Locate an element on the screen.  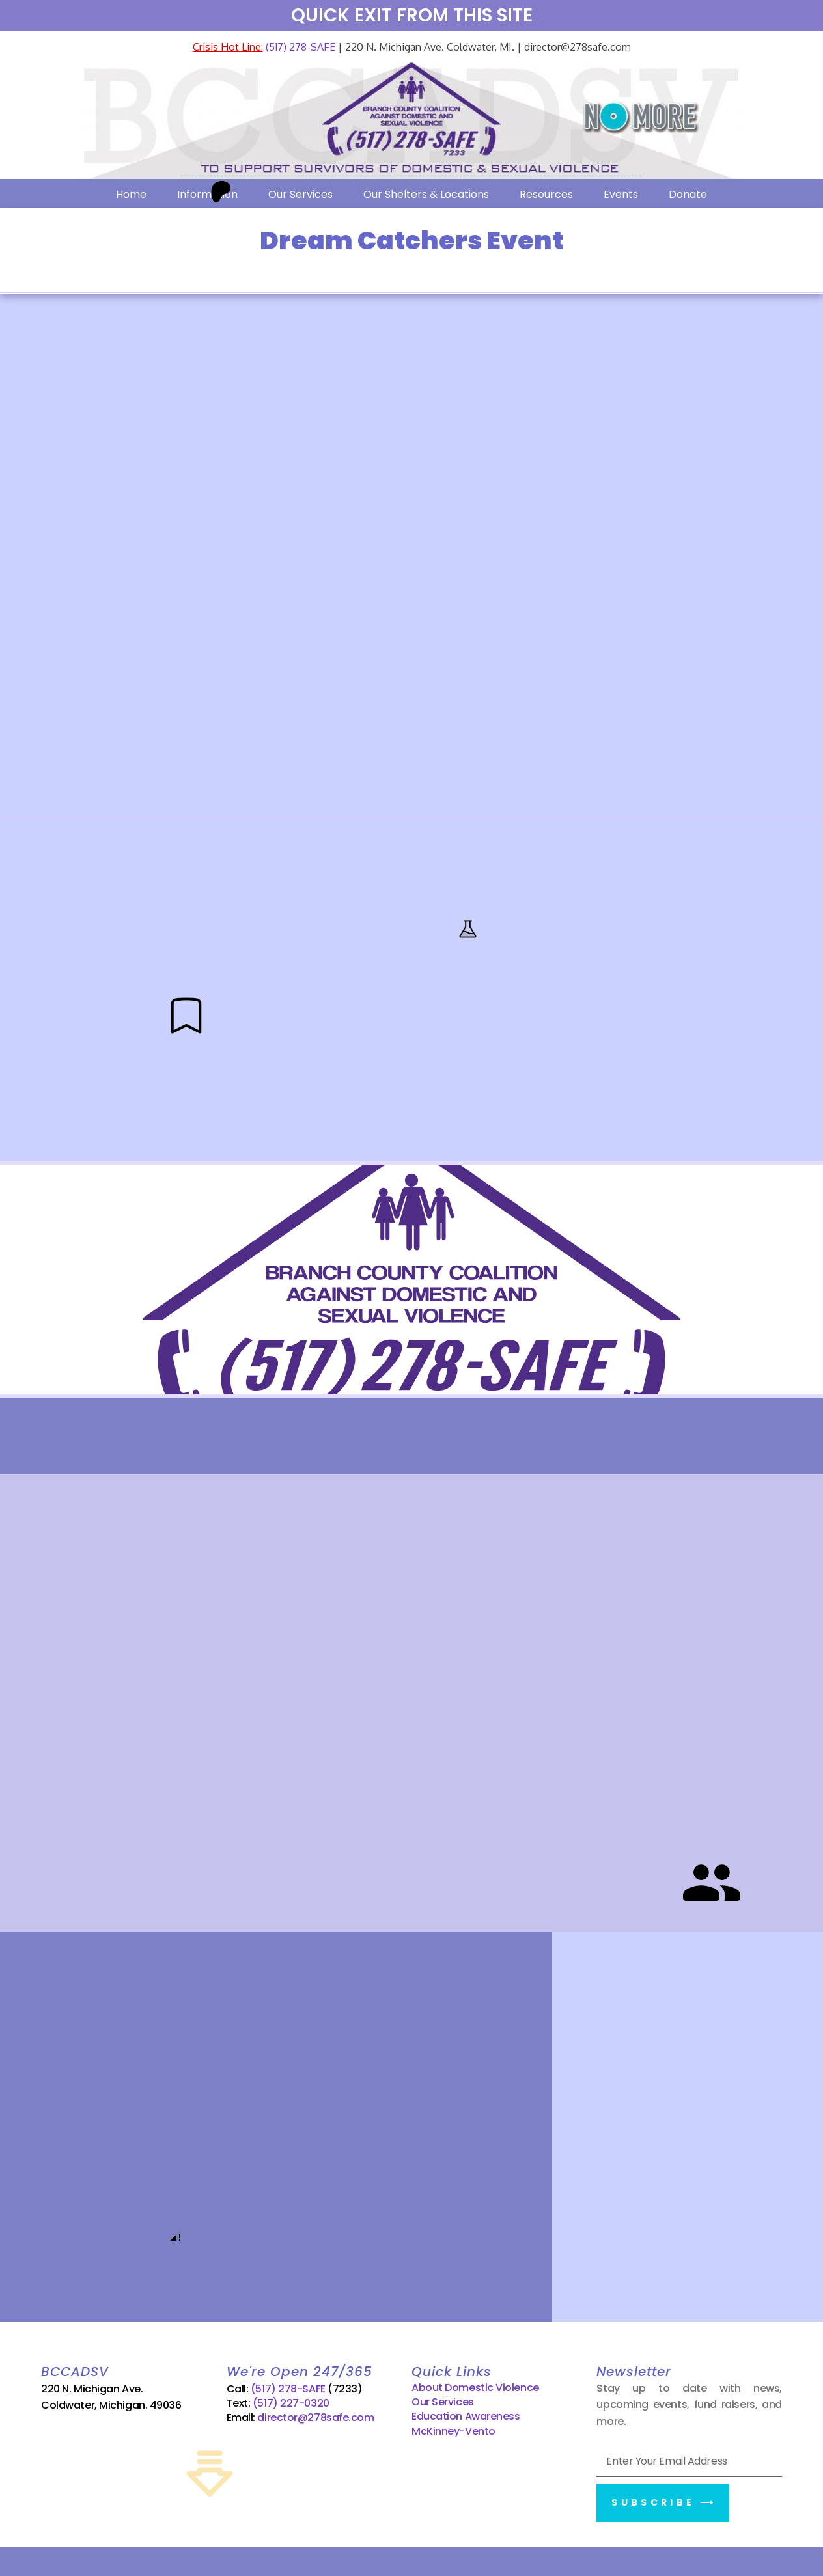
download file or content is located at coordinates (210, 2472).